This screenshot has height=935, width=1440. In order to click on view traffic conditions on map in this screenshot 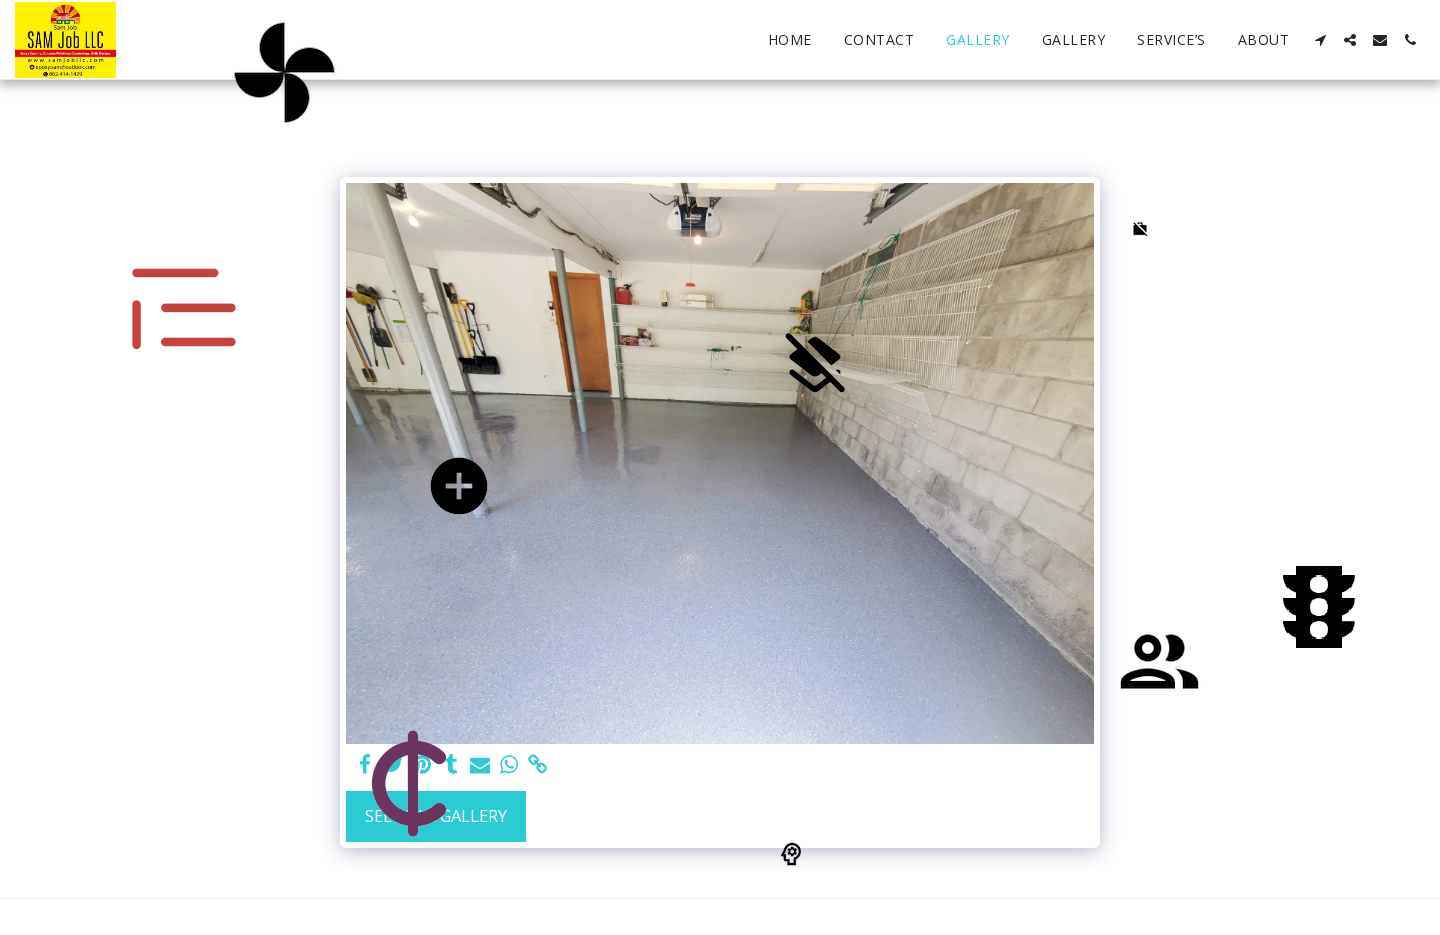, I will do `click(1319, 607)`.